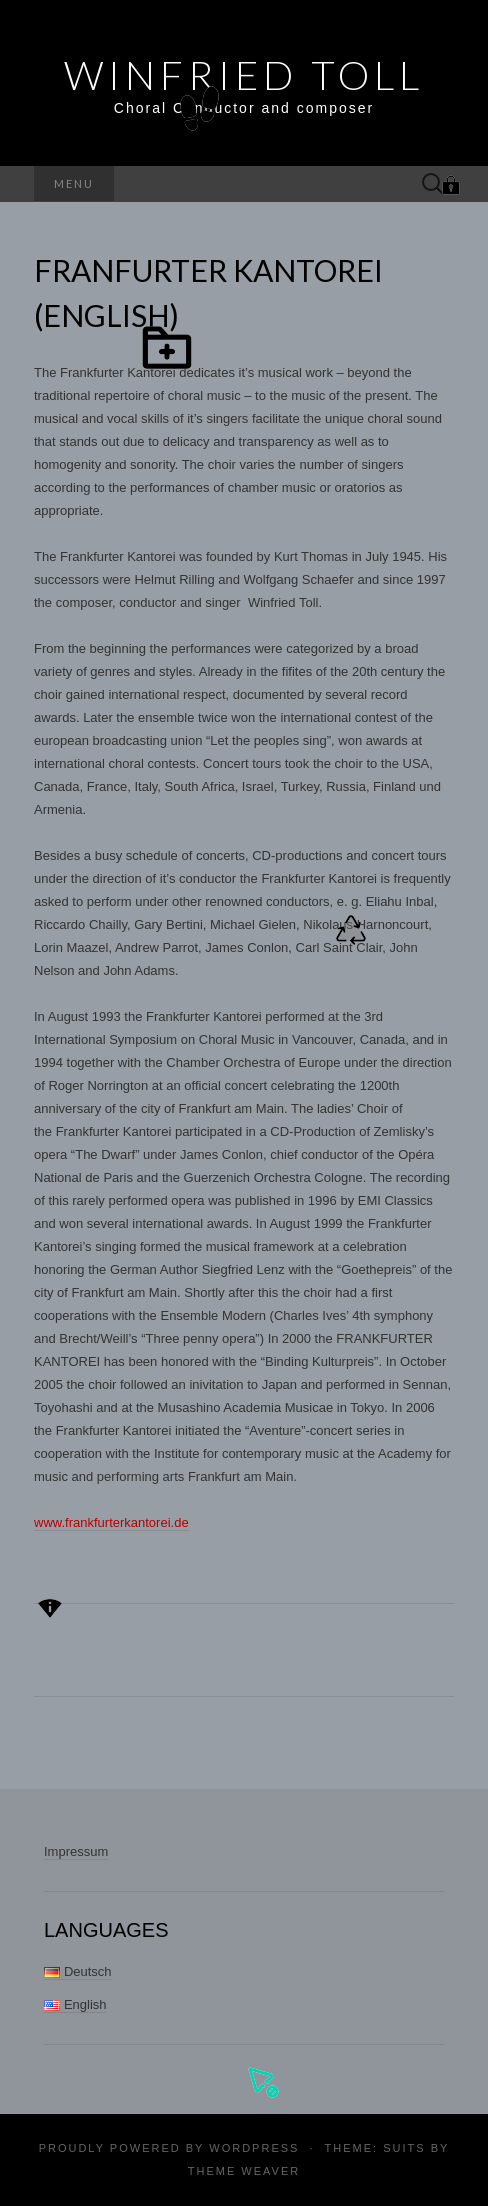 The image size is (488, 2206). What do you see at coordinates (199, 108) in the screenshot?
I see `track your steps or walking activity` at bounding box center [199, 108].